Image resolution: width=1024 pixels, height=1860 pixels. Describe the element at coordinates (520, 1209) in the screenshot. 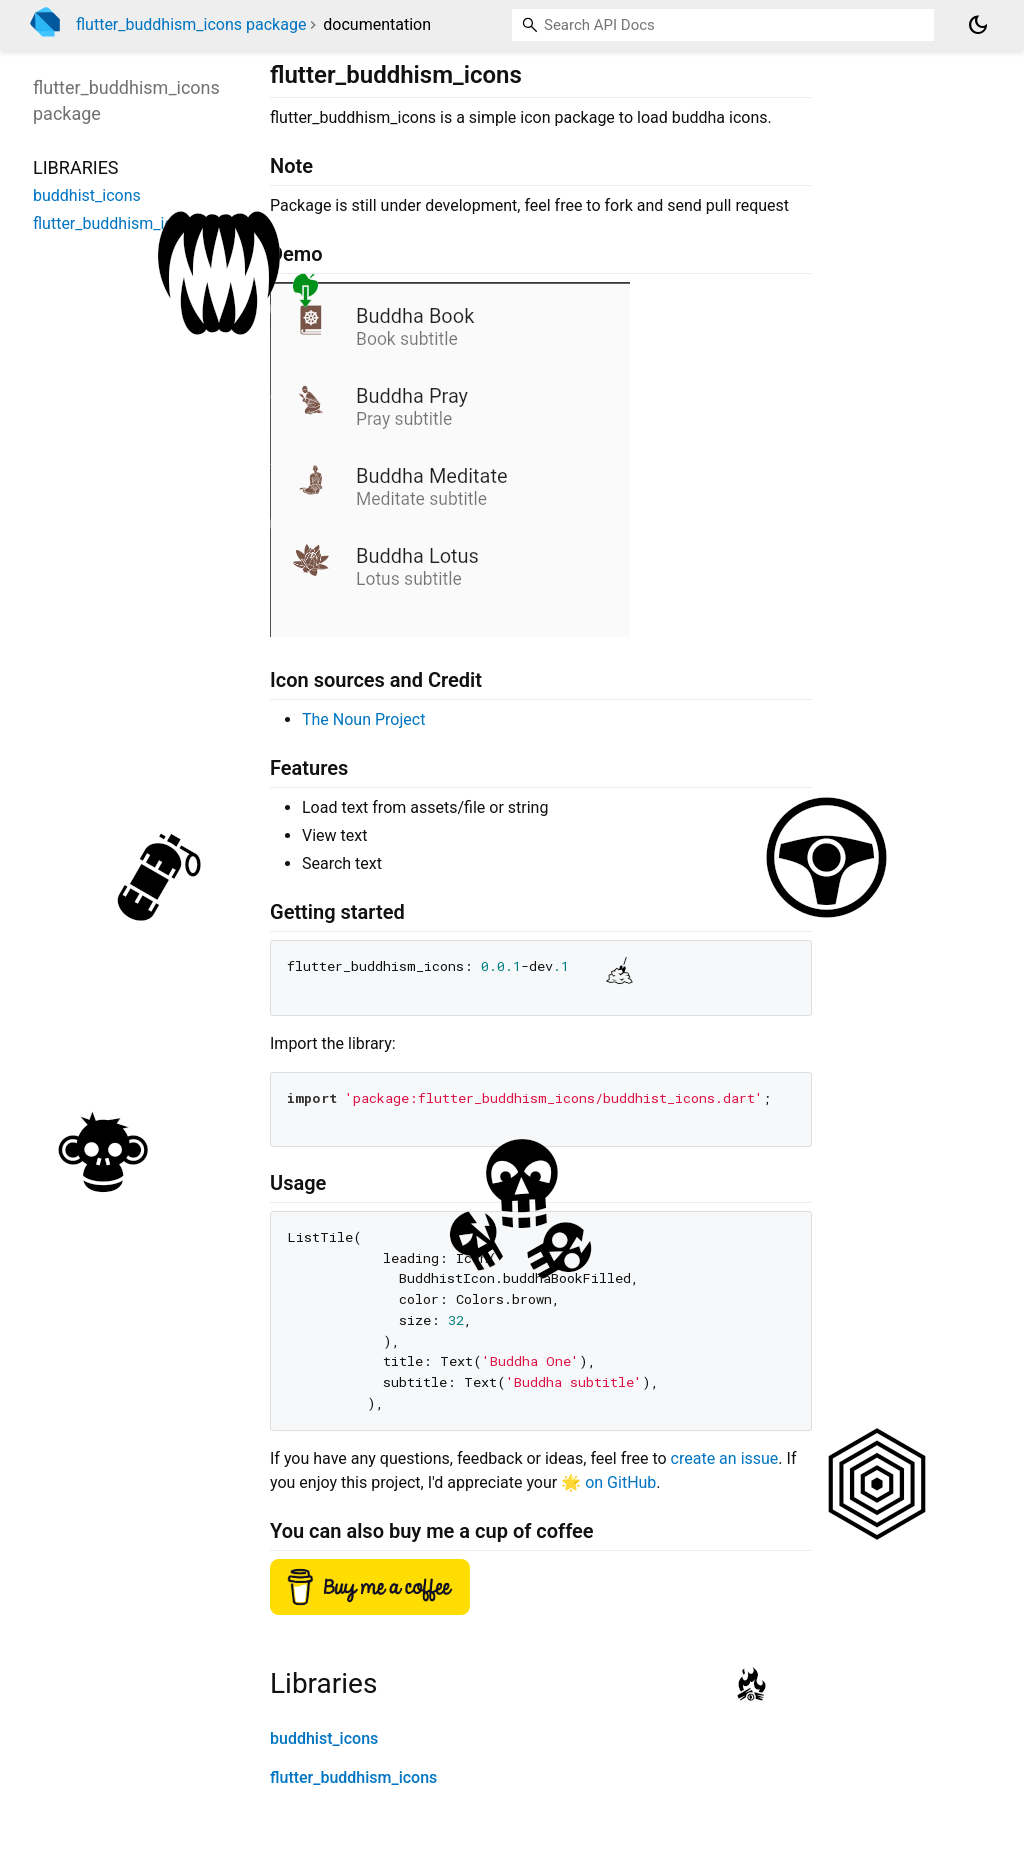

I see `indicates extreme danger or deadly hazard` at that location.